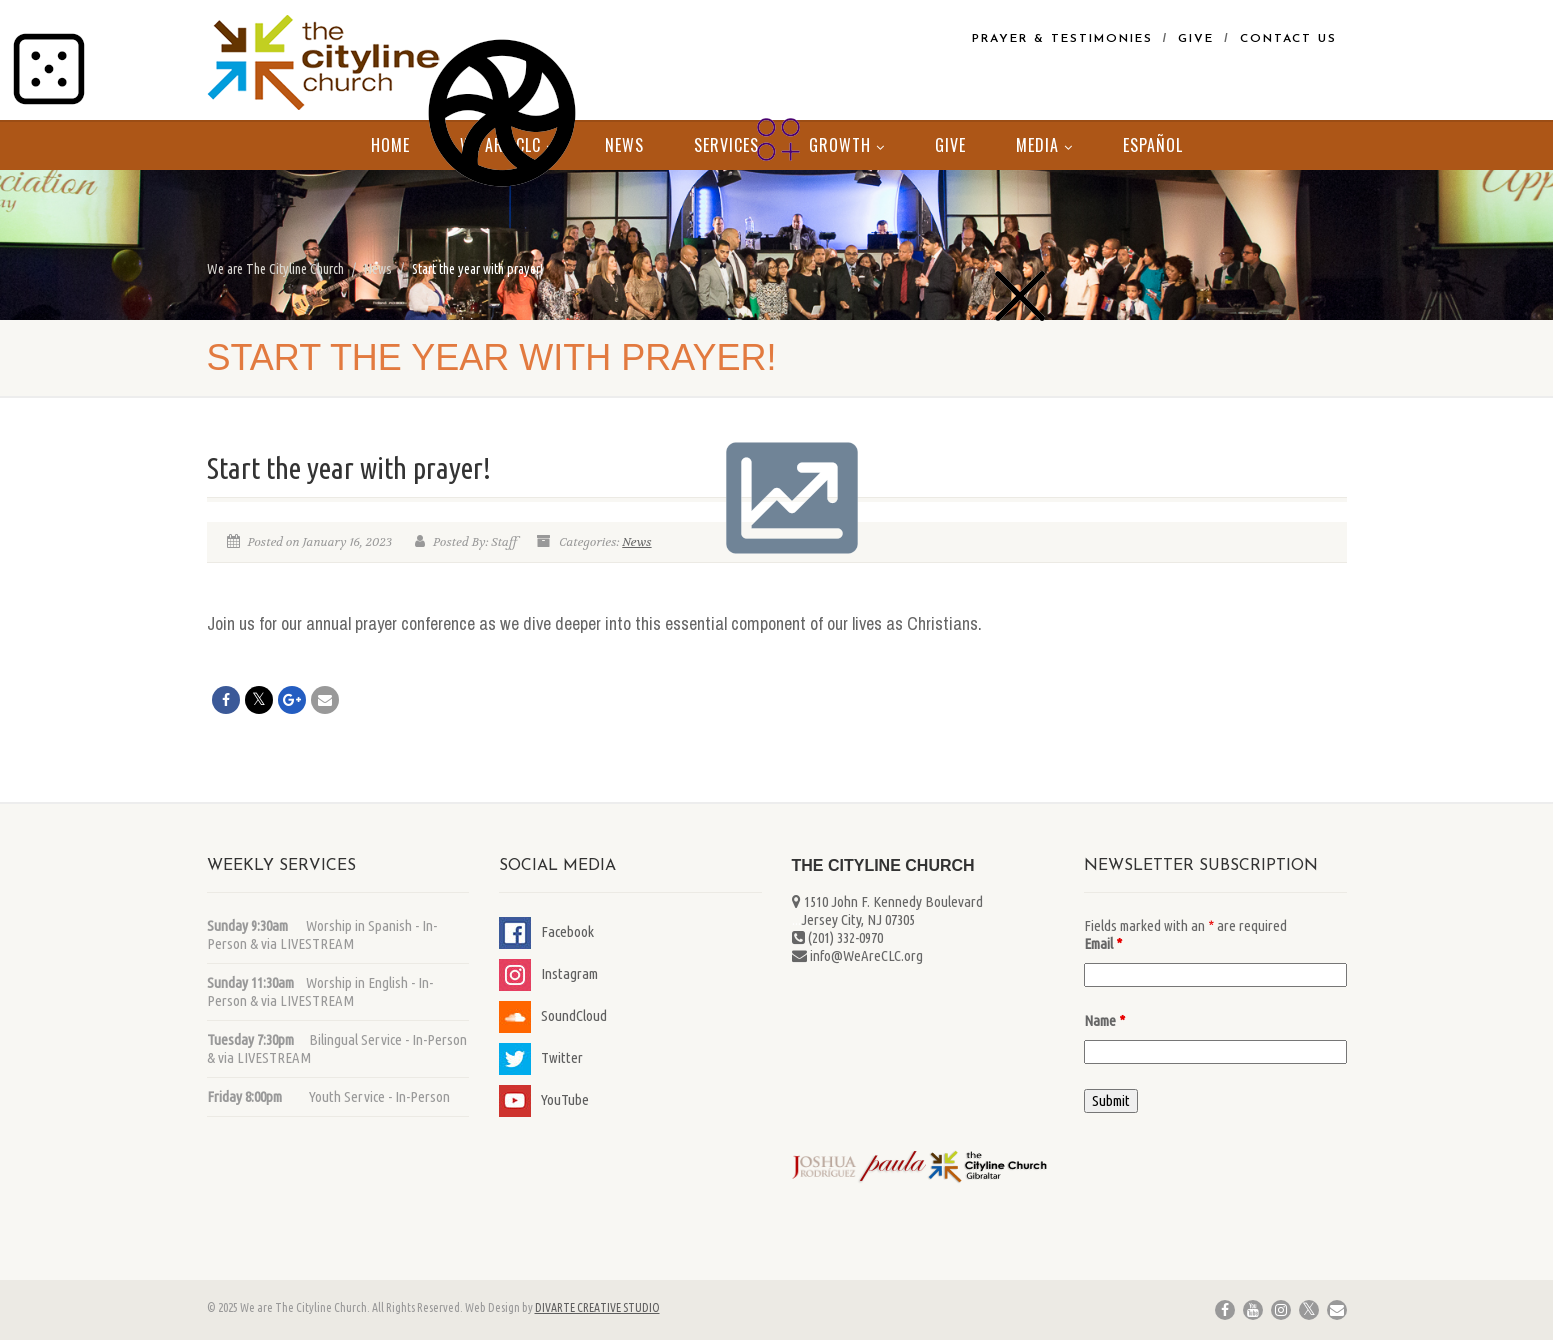 The image size is (1553, 1340). I want to click on roll dice or generate random number, so click(49, 69).